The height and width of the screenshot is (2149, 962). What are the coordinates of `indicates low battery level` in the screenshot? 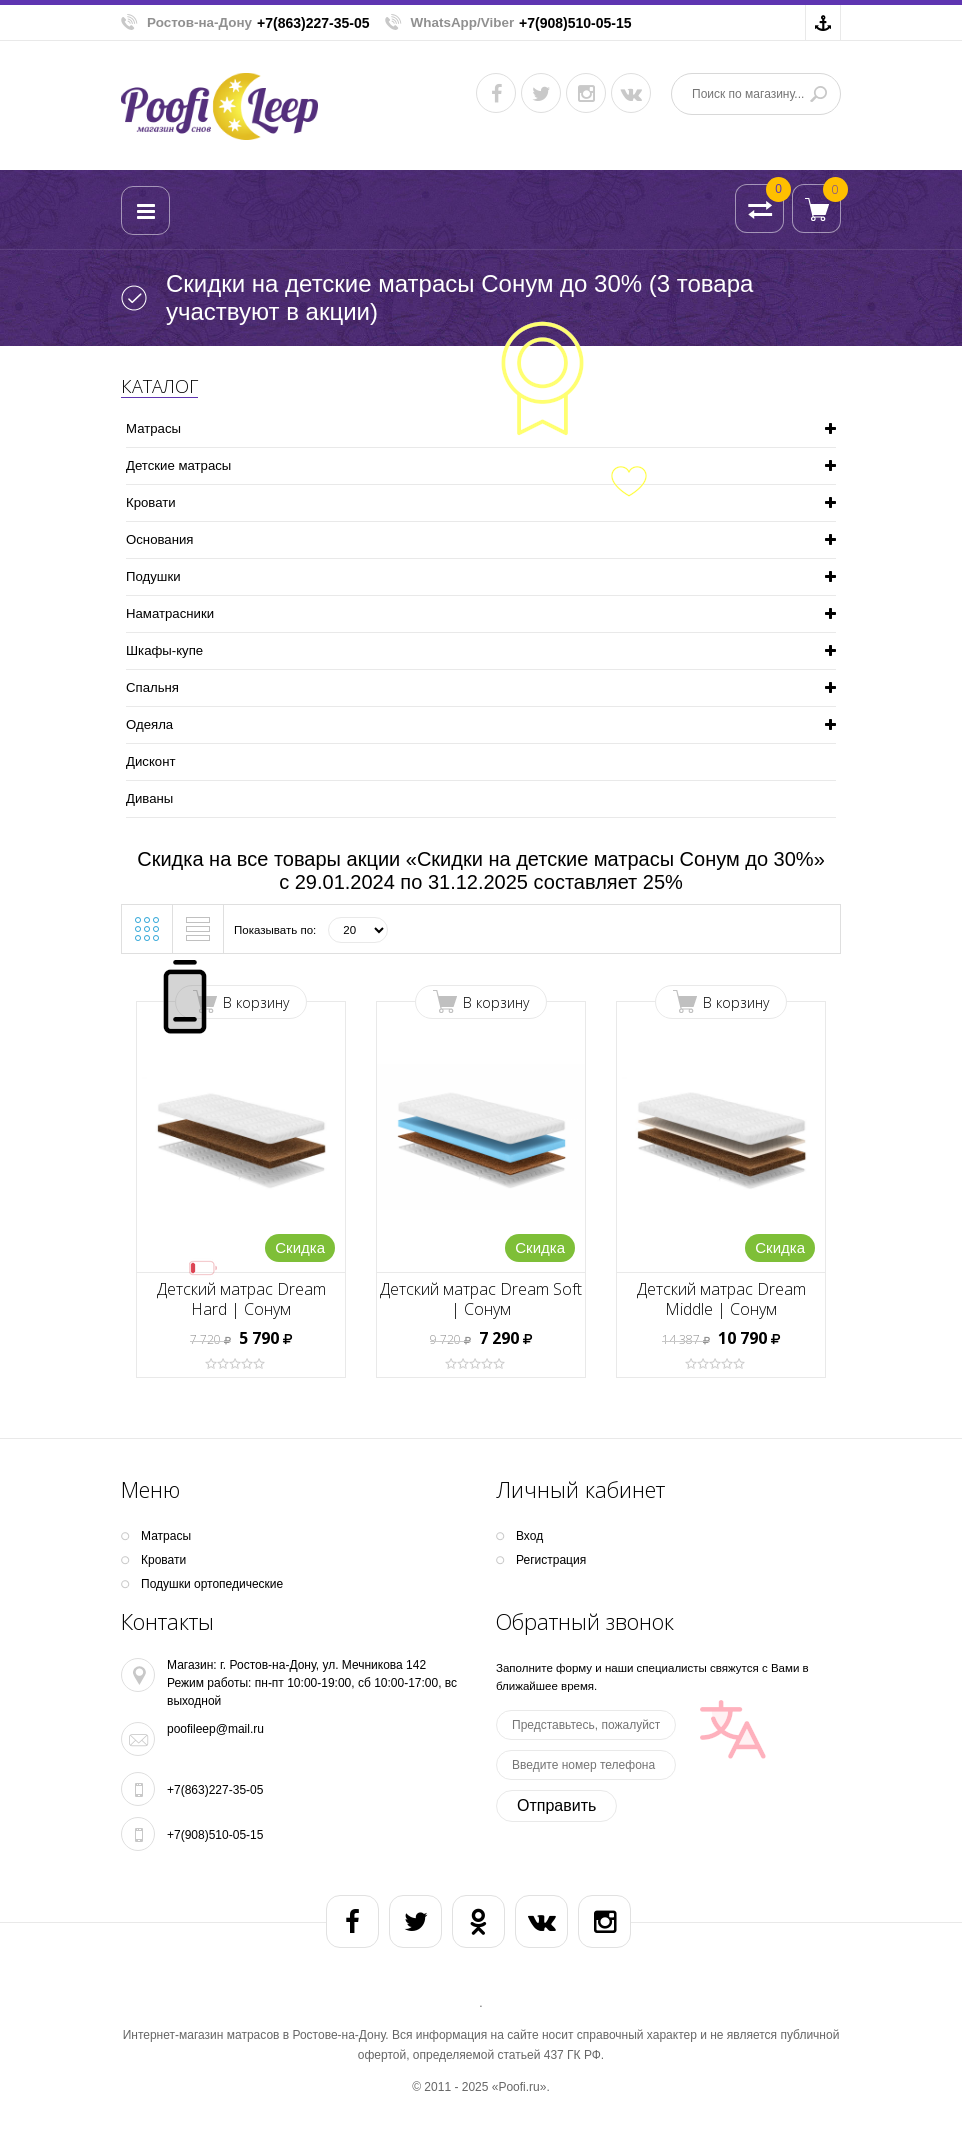 It's located at (185, 998).